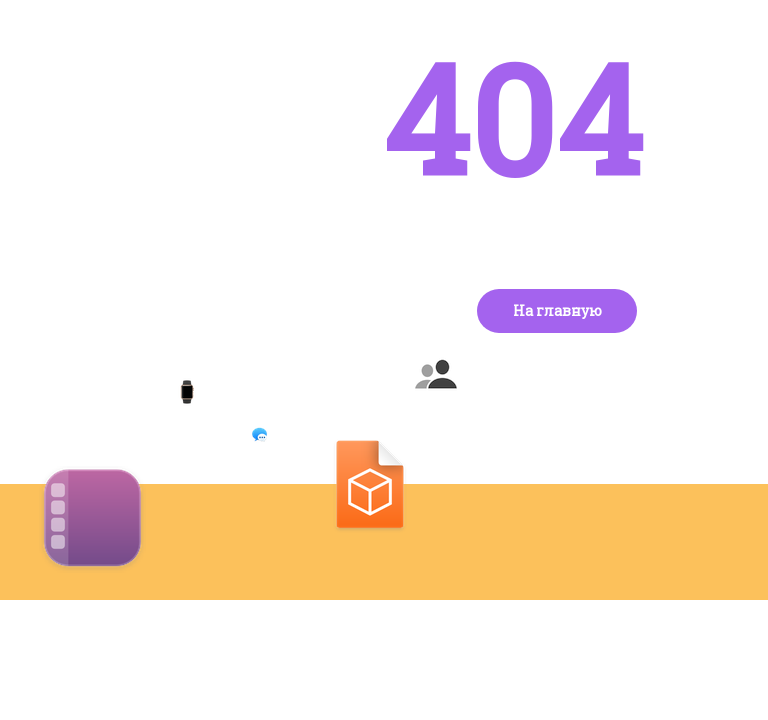 The height and width of the screenshot is (720, 768). Describe the element at coordinates (370, 486) in the screenshot. I see `open a blender 3d project file` at that location.